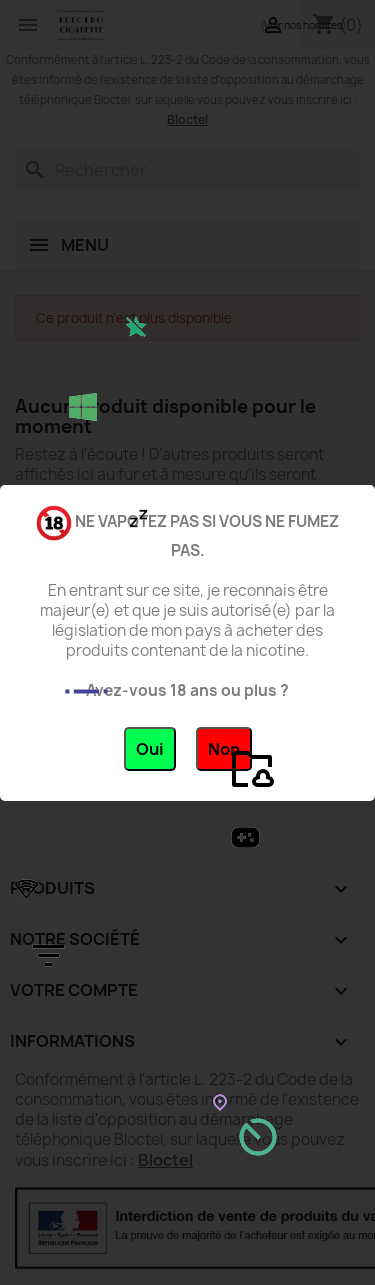 The width and height of the screenshot is (375, 1285). Describe the element at coordinates (138, 518) in the screenshot. I see `indicates sleep or rest mode` at that location.